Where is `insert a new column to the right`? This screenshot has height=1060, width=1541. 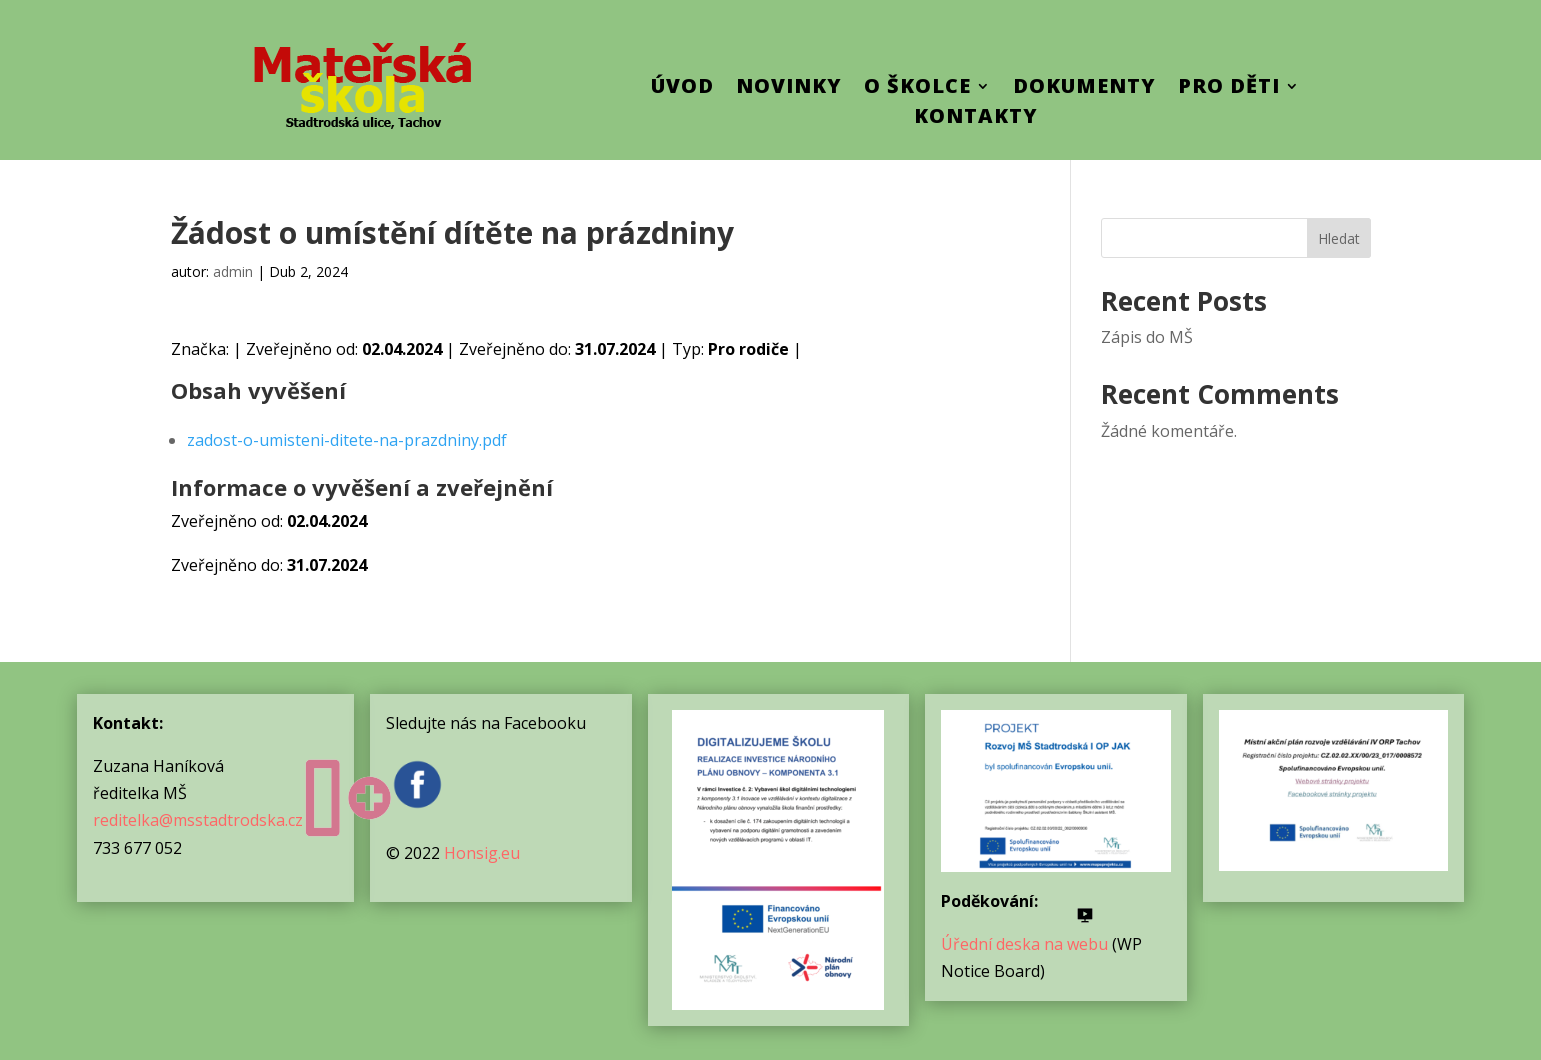
insert a new column to the right is located at coordinates (344, 798).